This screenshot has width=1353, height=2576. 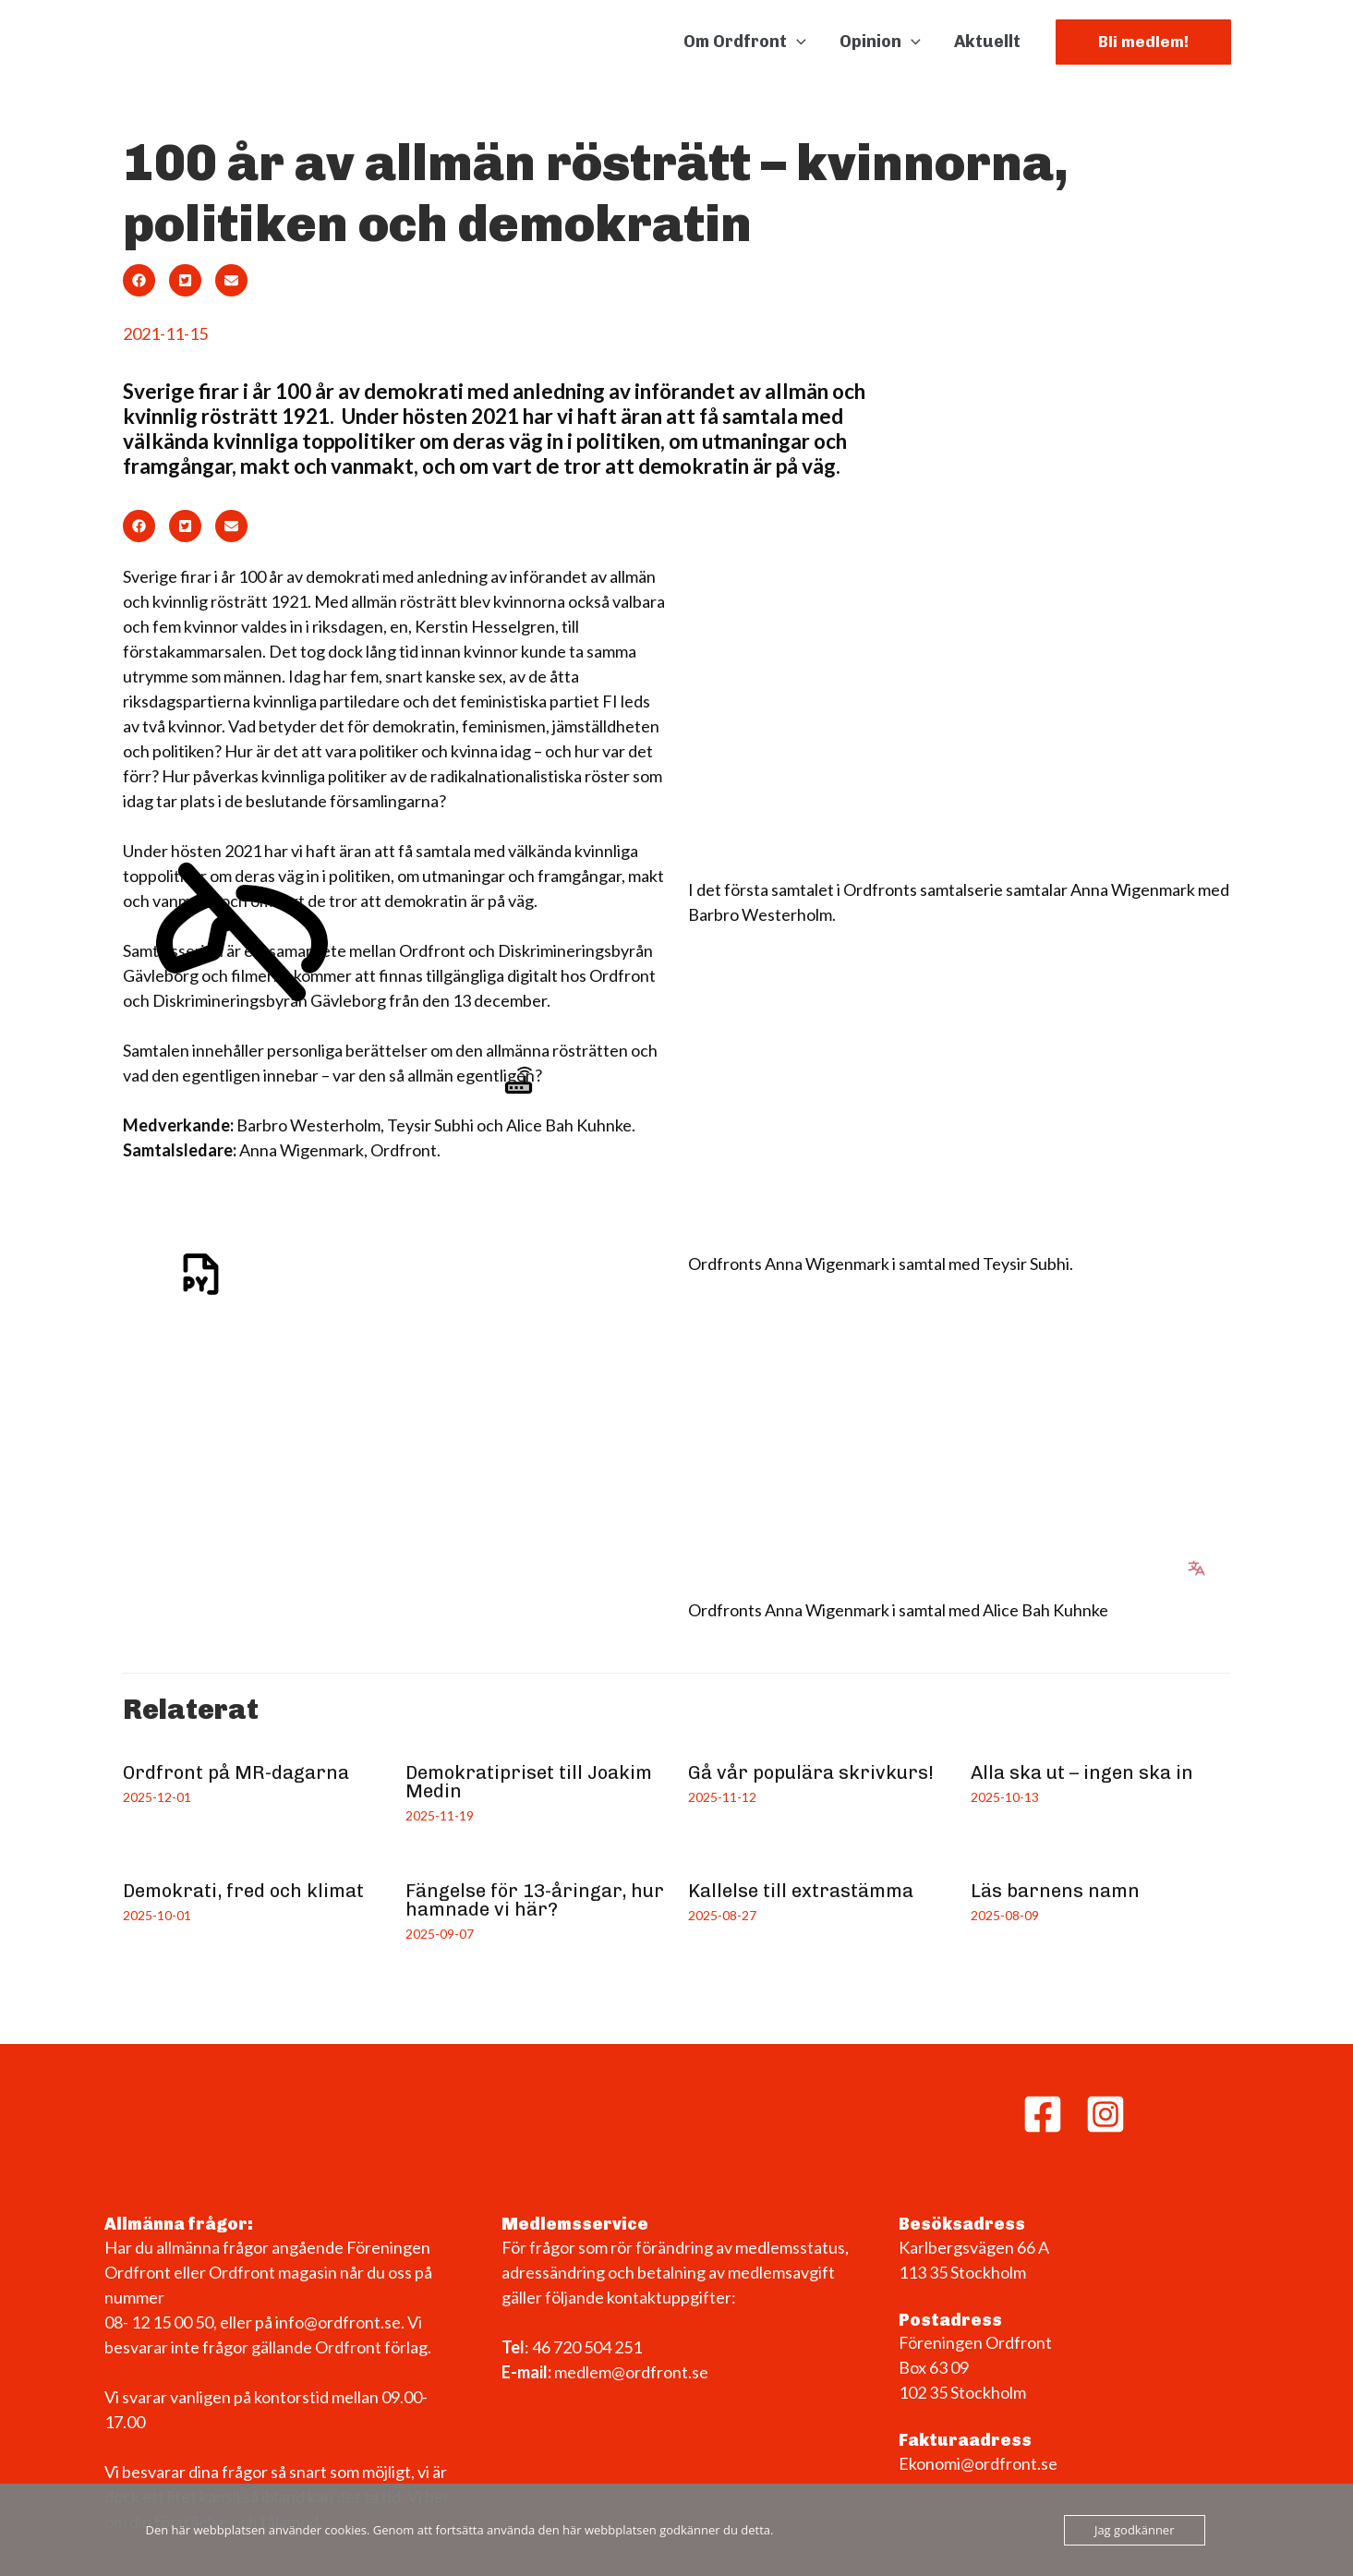 I want to click on translate text to another language, so click(x=1196, y=1568).